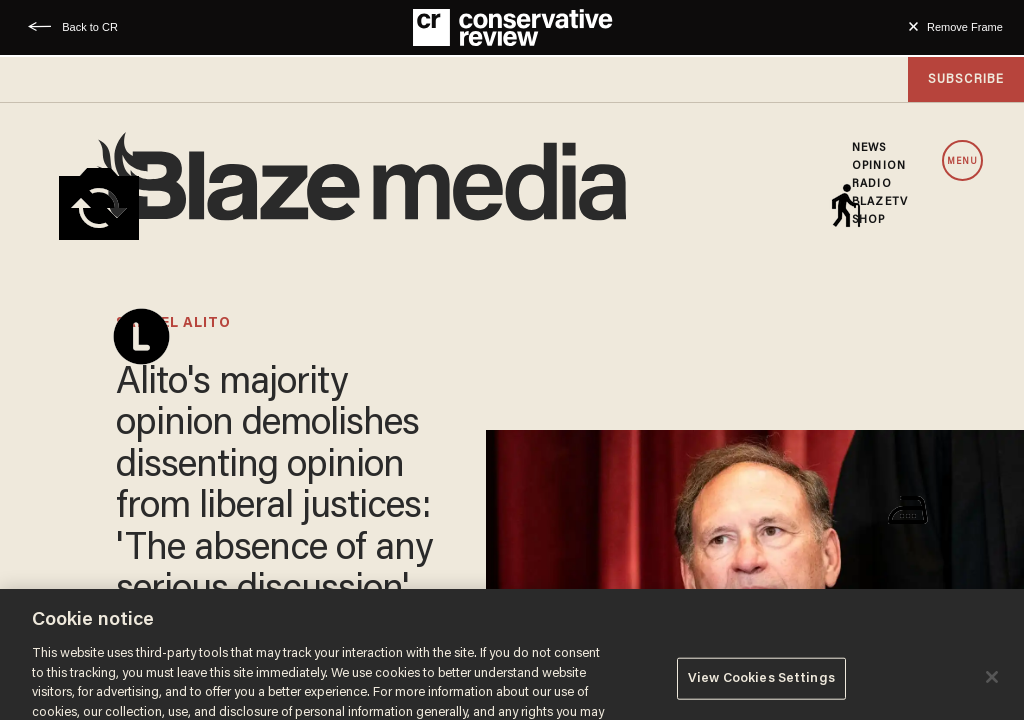 The image size is (1024, 720). I want to click on indicates an item or category labeled "L", so click(141, 336).